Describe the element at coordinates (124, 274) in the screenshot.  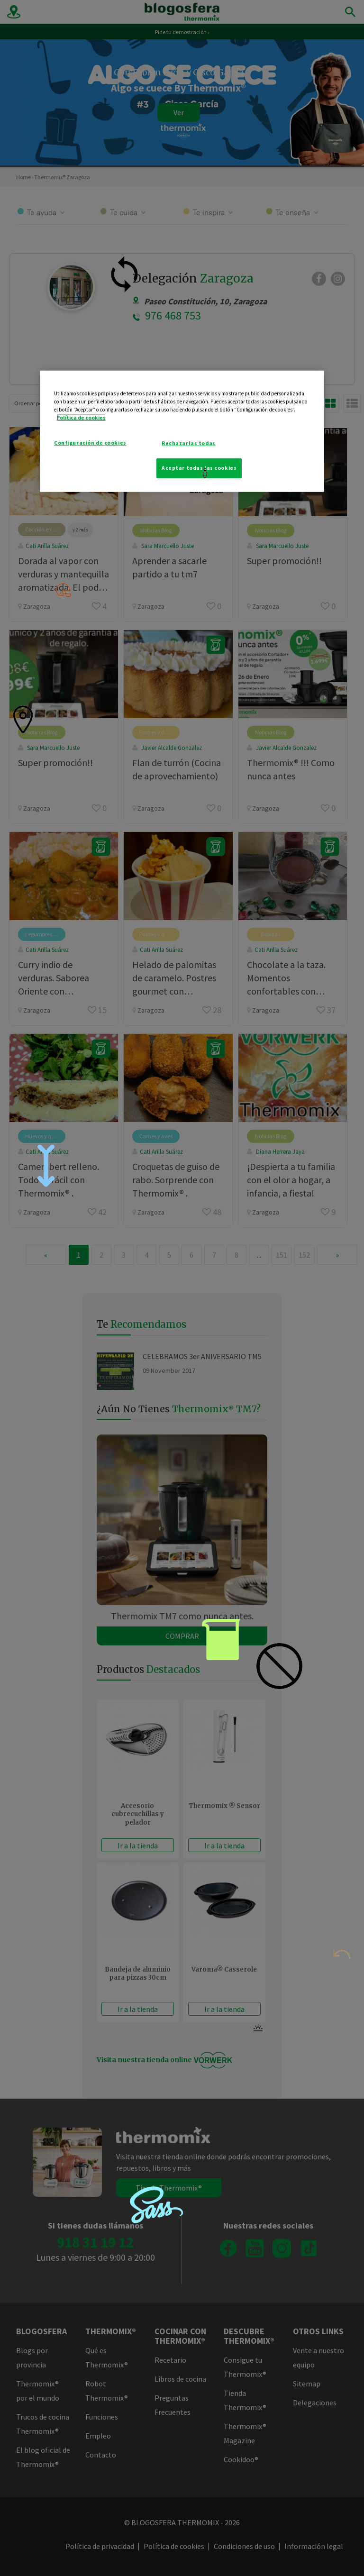
I see `enable repeat or loop playback` at that location.